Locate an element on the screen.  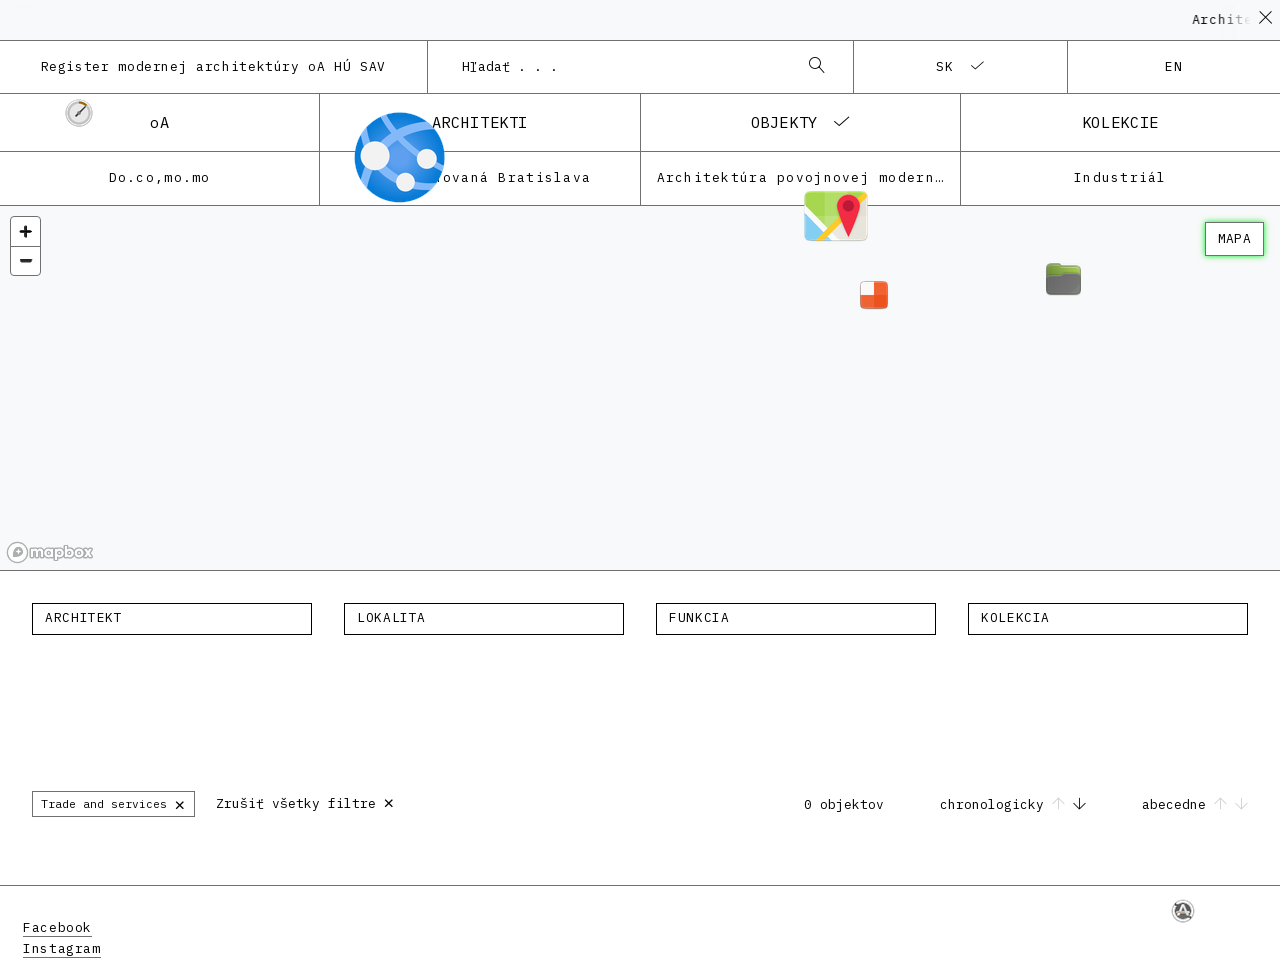
check for available software updates is located at coordinates (1183, 911).